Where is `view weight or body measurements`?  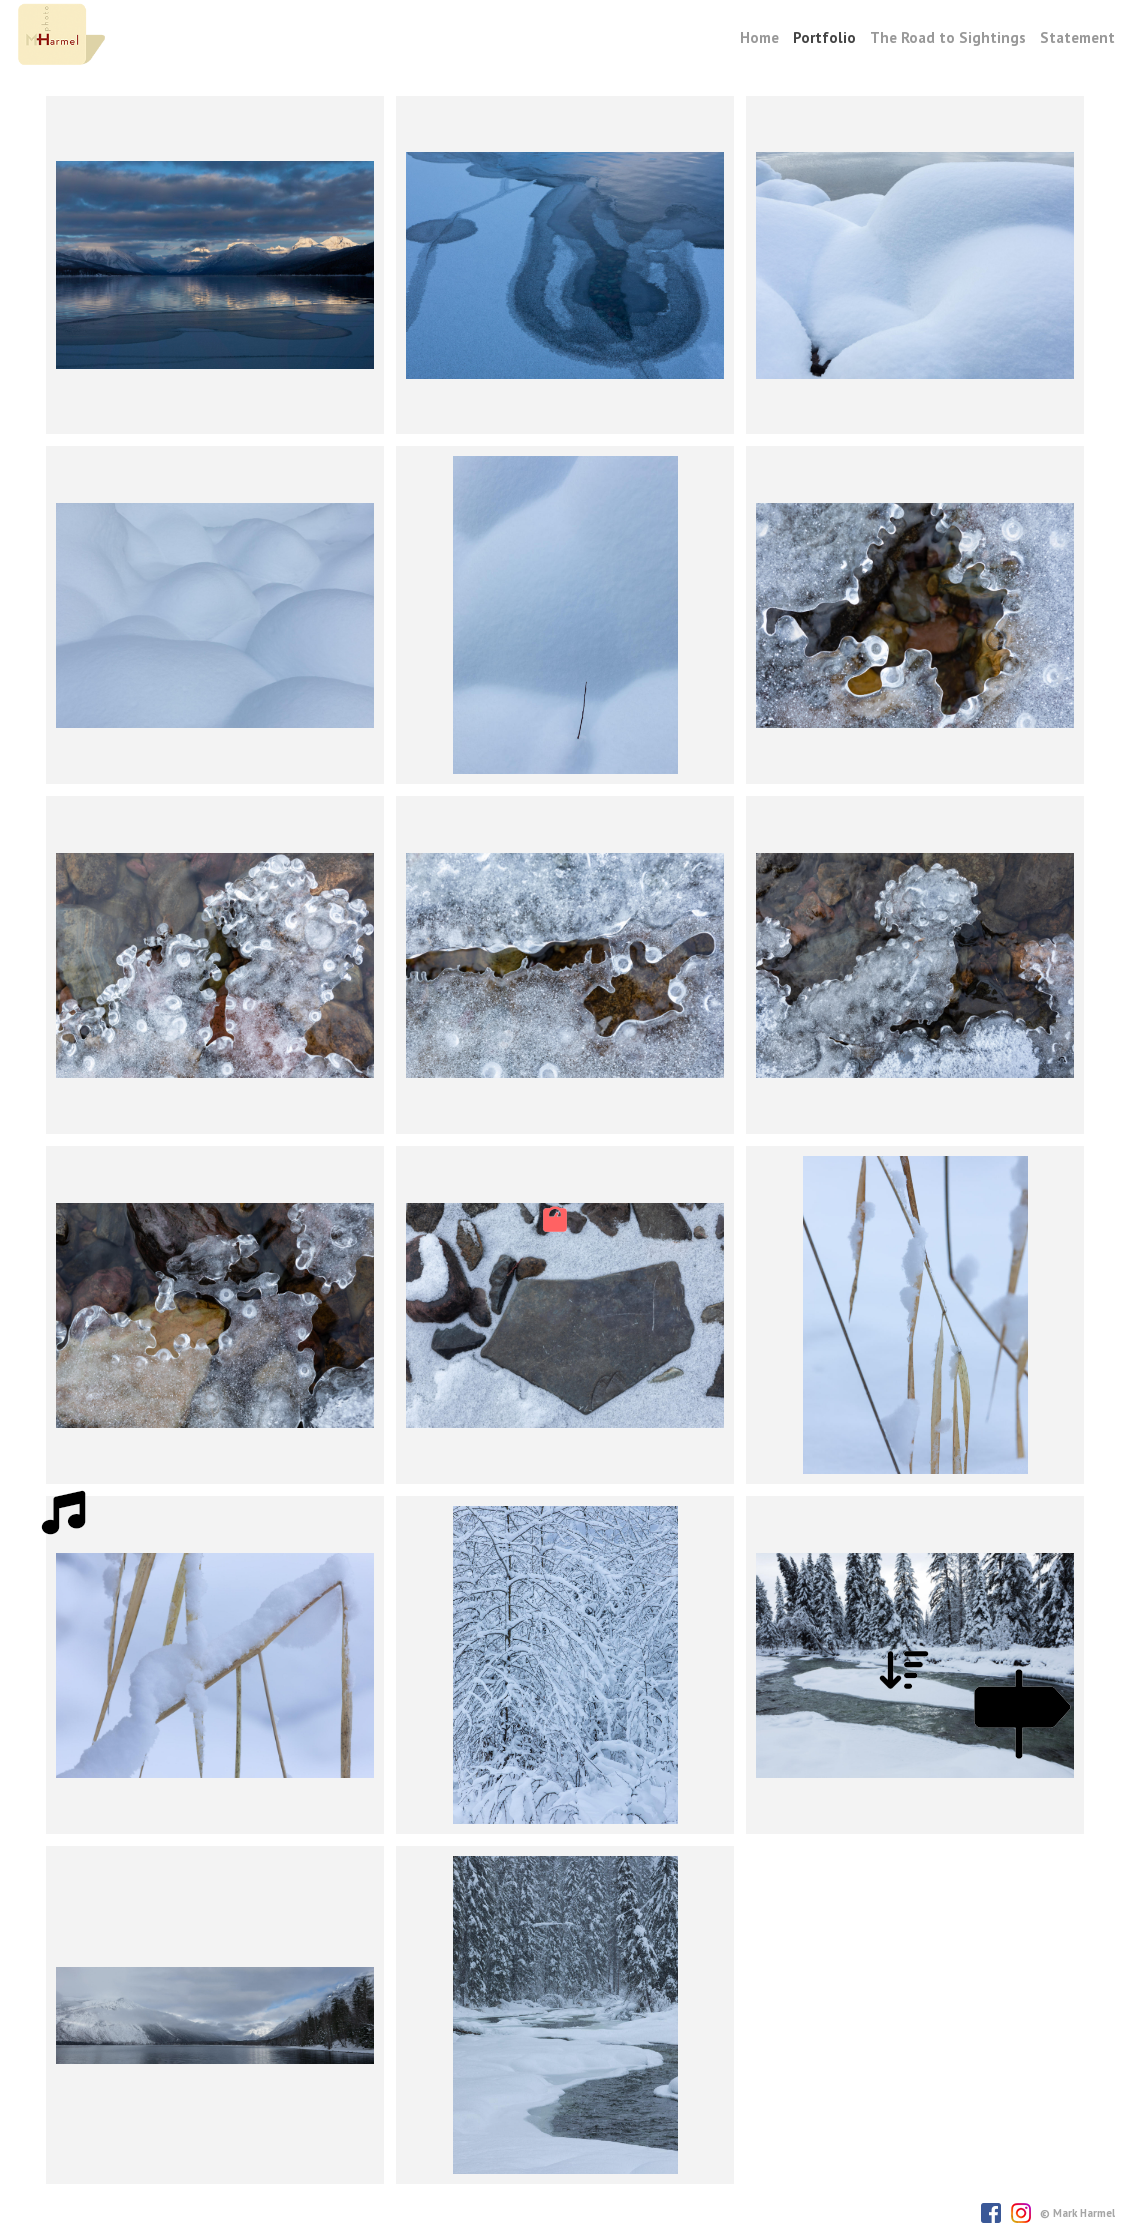 view weight or body measurements is located at coordinates (555, 1220).